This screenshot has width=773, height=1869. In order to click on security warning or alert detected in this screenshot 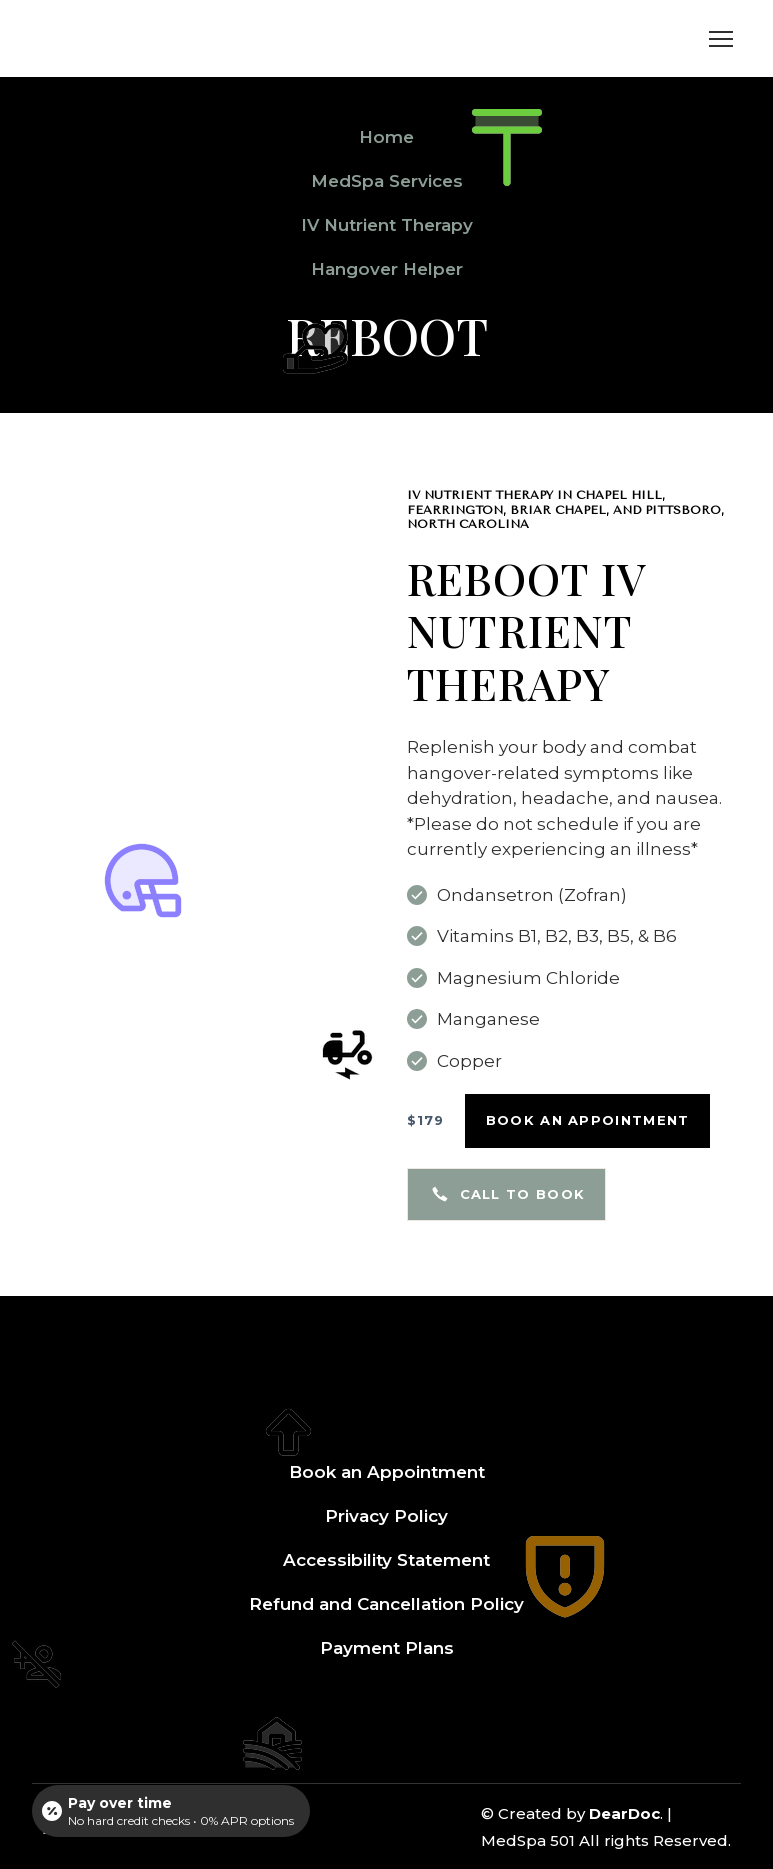, I will do `click(565, 1572)`.